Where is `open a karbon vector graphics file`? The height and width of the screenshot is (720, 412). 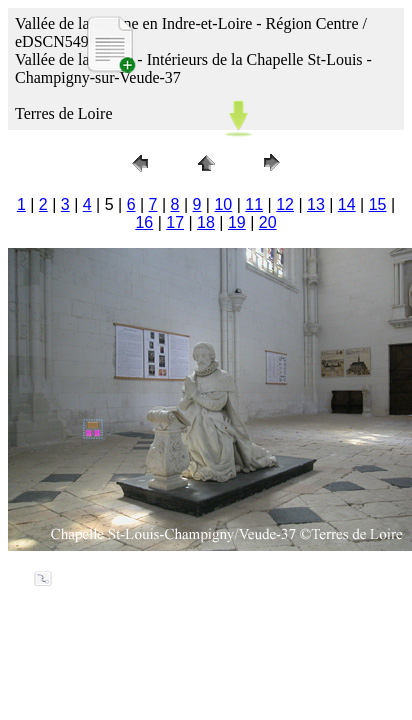 open a karbon vector graphics file is located at coordinates (43, 578).